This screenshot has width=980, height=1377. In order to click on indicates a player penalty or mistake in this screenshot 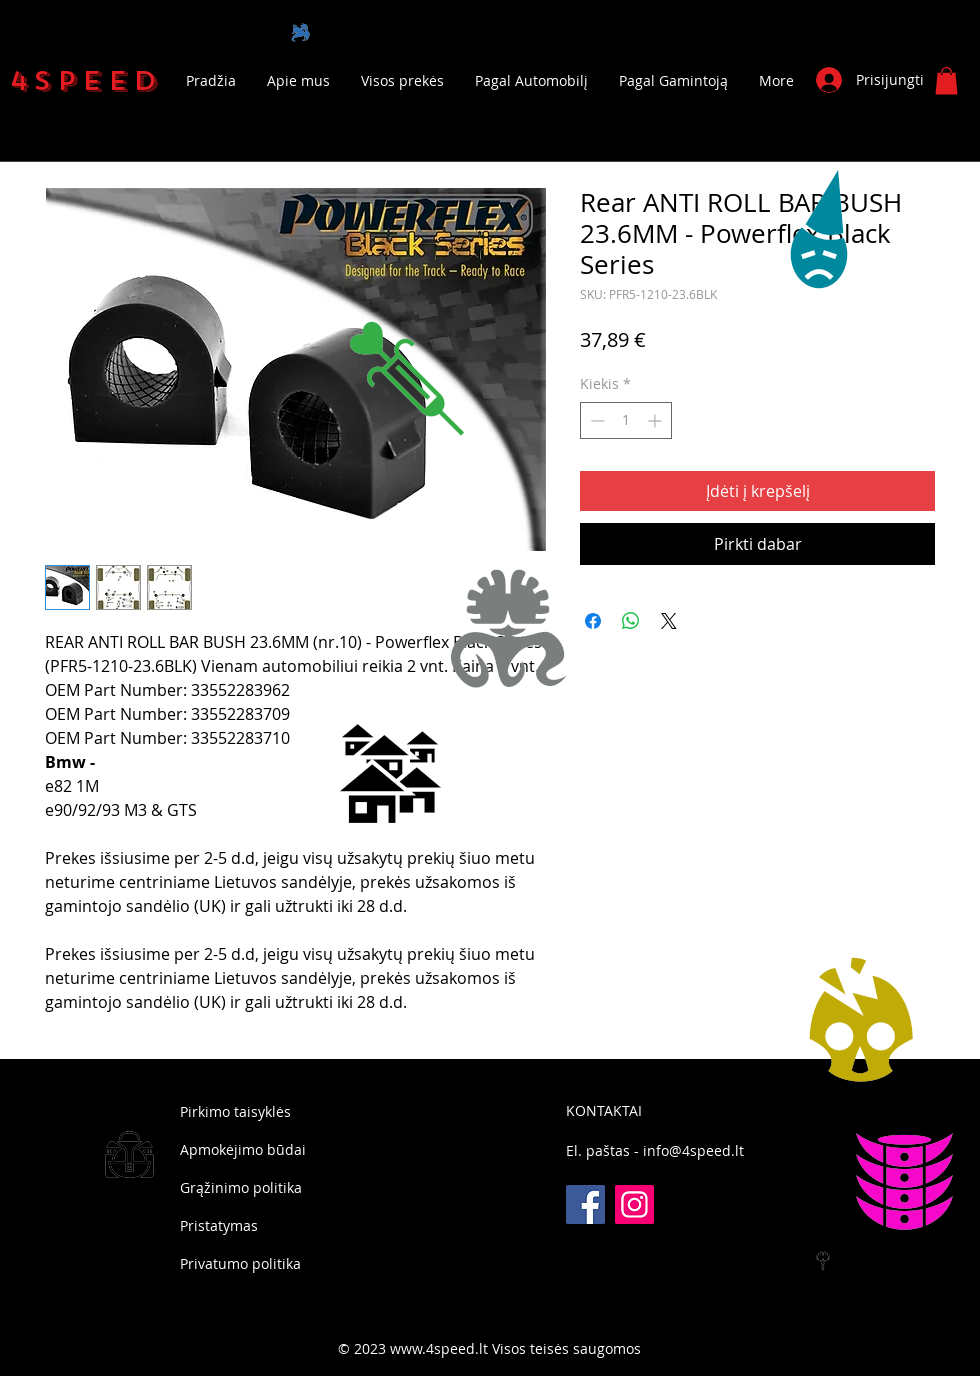, I will do `click(819, 229)`.